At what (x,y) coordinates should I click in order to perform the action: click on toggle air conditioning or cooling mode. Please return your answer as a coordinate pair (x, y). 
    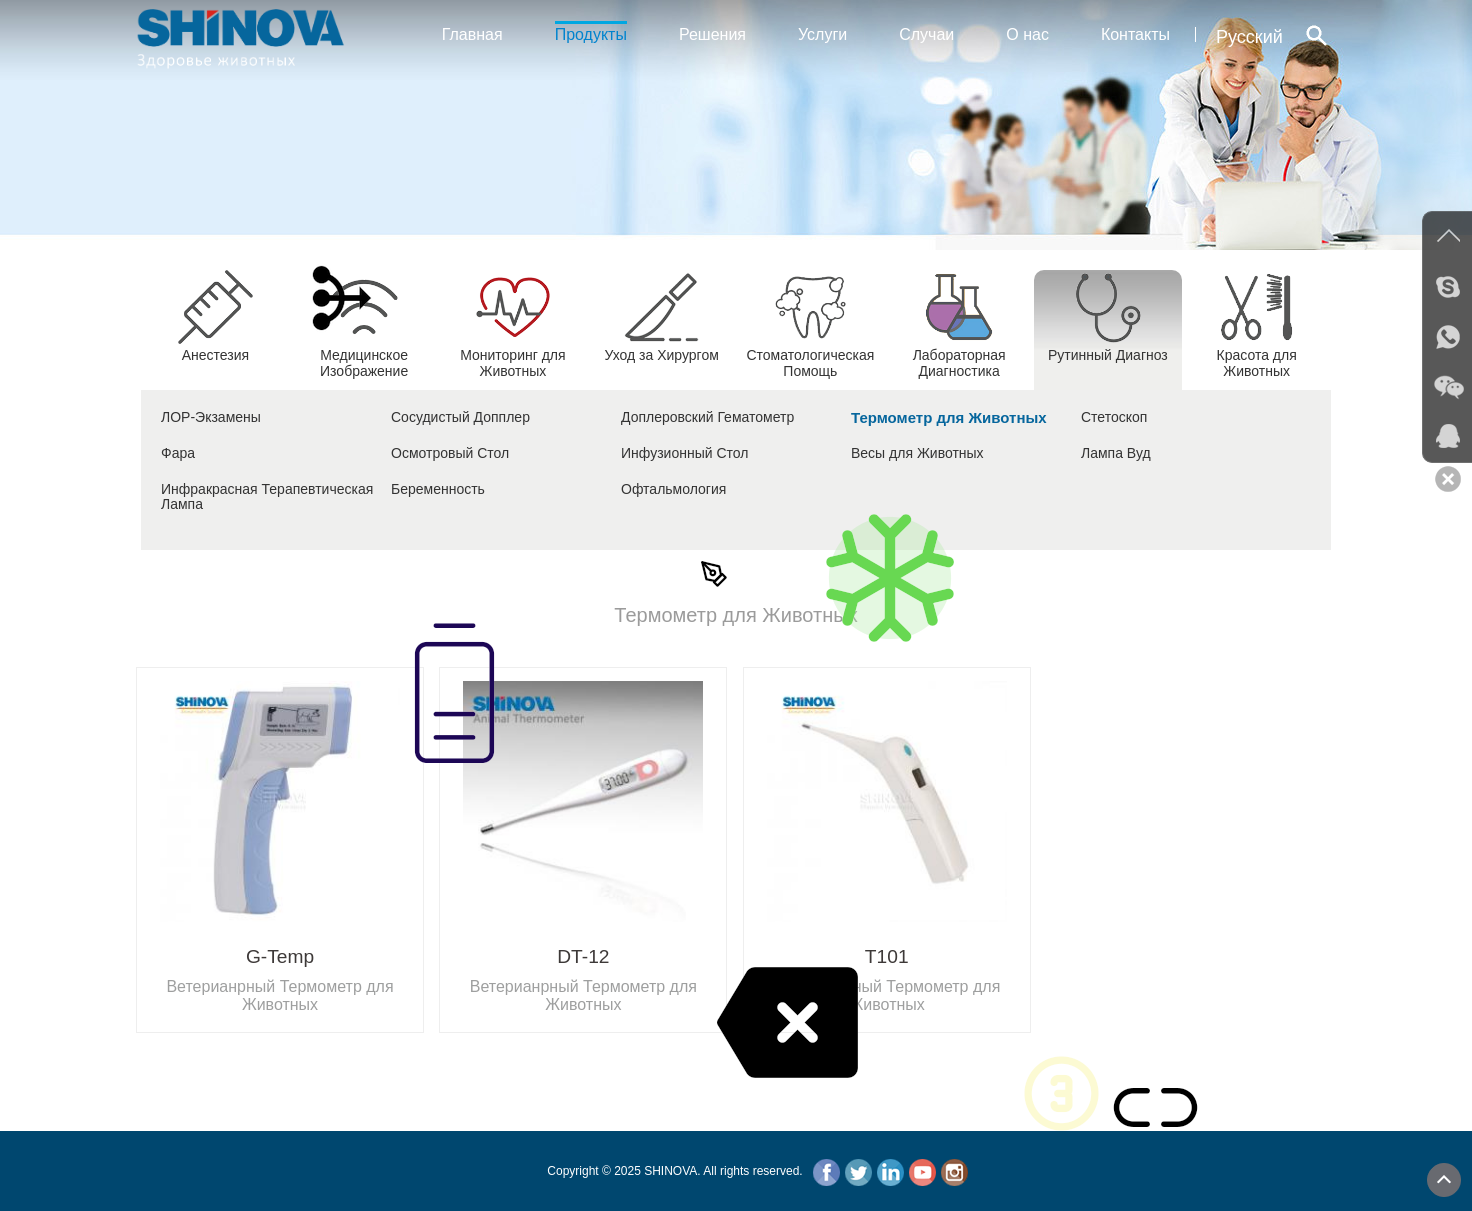
    Looking at the image, I should click on (890, 578).